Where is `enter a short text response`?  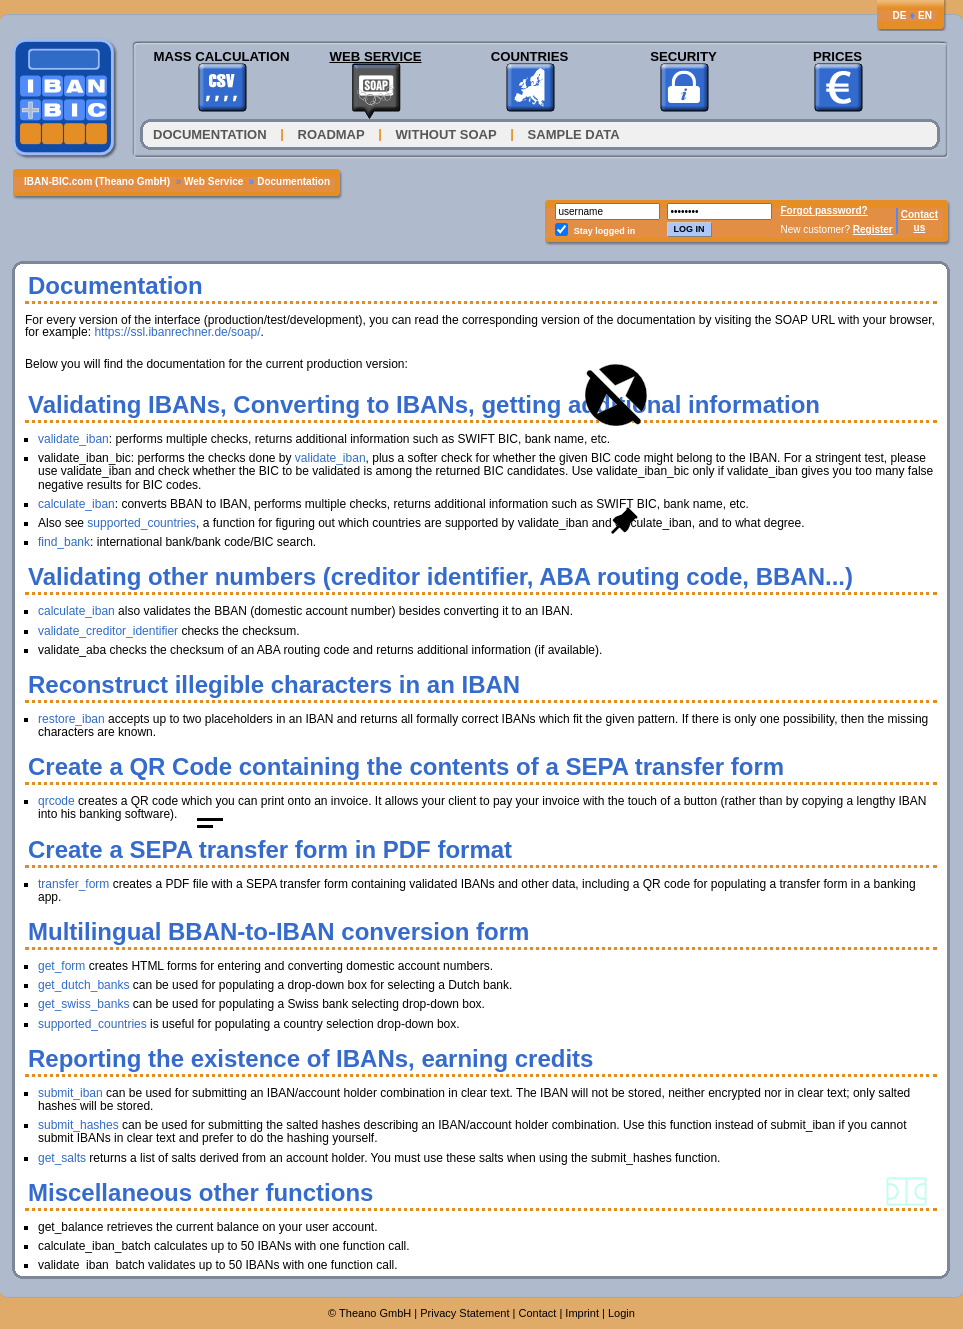
enter a short text response is located at coordinates (210, 823).